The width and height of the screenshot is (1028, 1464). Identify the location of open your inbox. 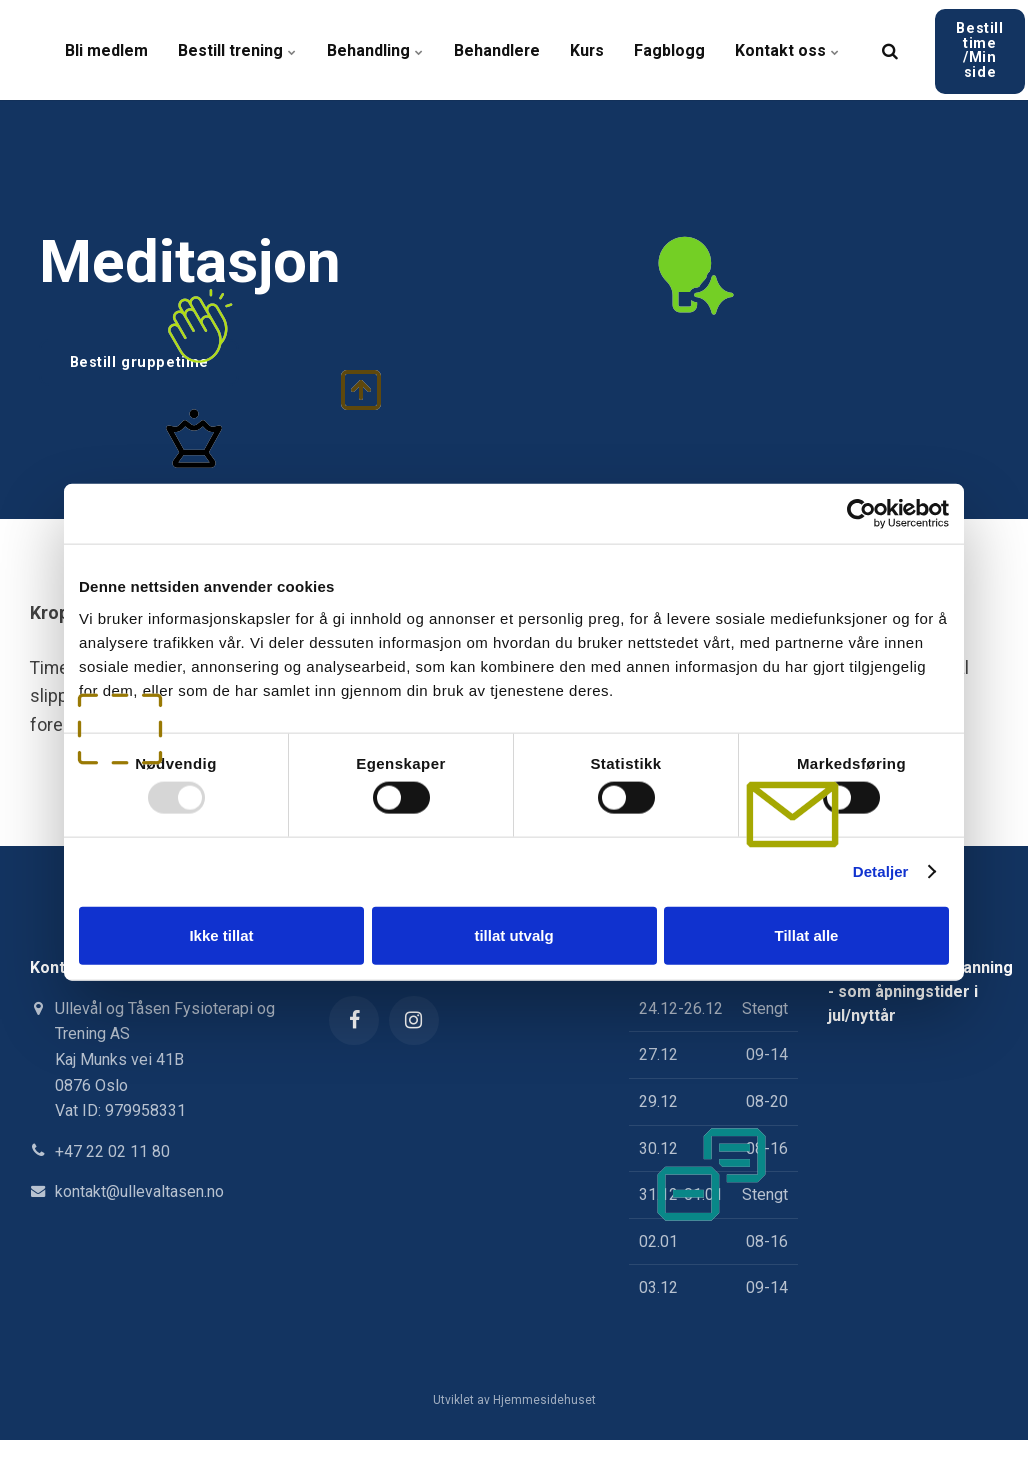
(792, 814).